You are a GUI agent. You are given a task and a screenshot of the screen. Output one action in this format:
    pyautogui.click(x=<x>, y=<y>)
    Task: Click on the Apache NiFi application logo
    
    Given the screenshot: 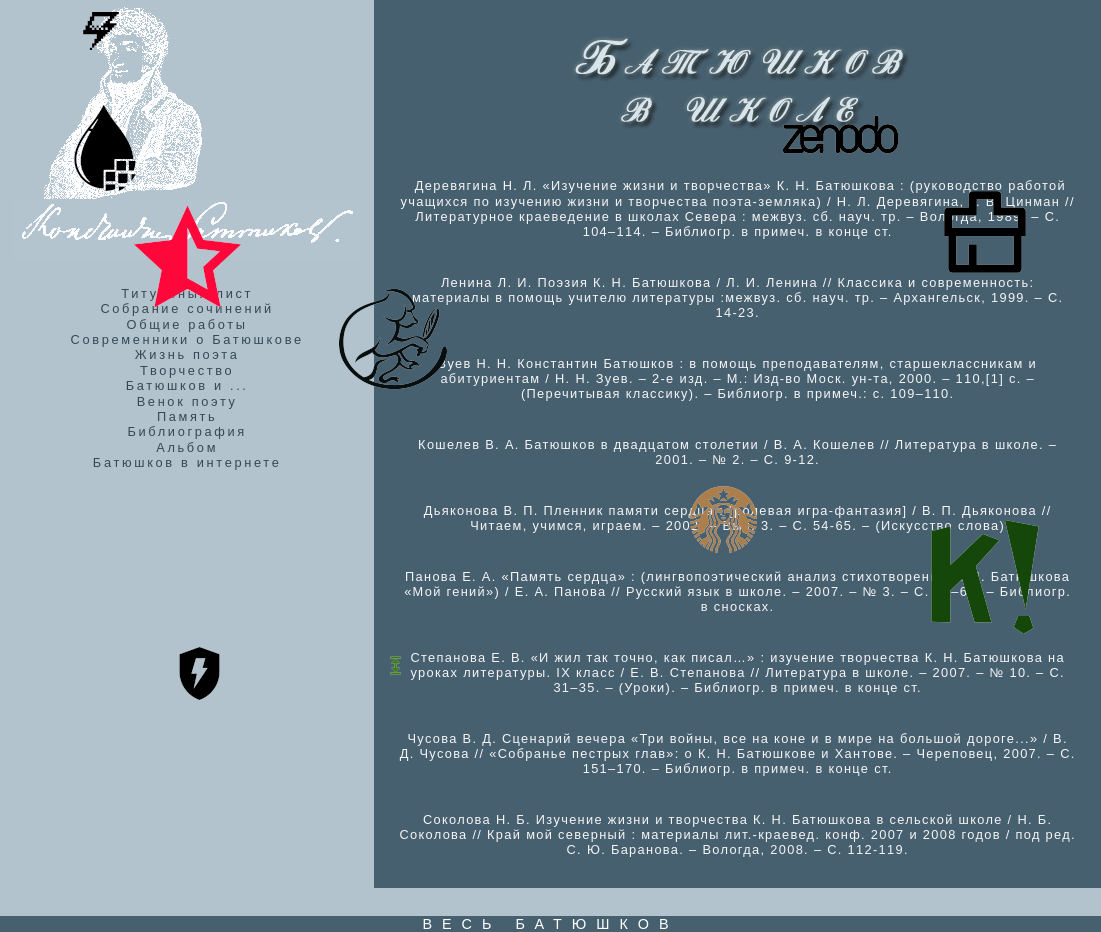 What is the action you would take?
    pyautogui.click(x=105, y=148)
    